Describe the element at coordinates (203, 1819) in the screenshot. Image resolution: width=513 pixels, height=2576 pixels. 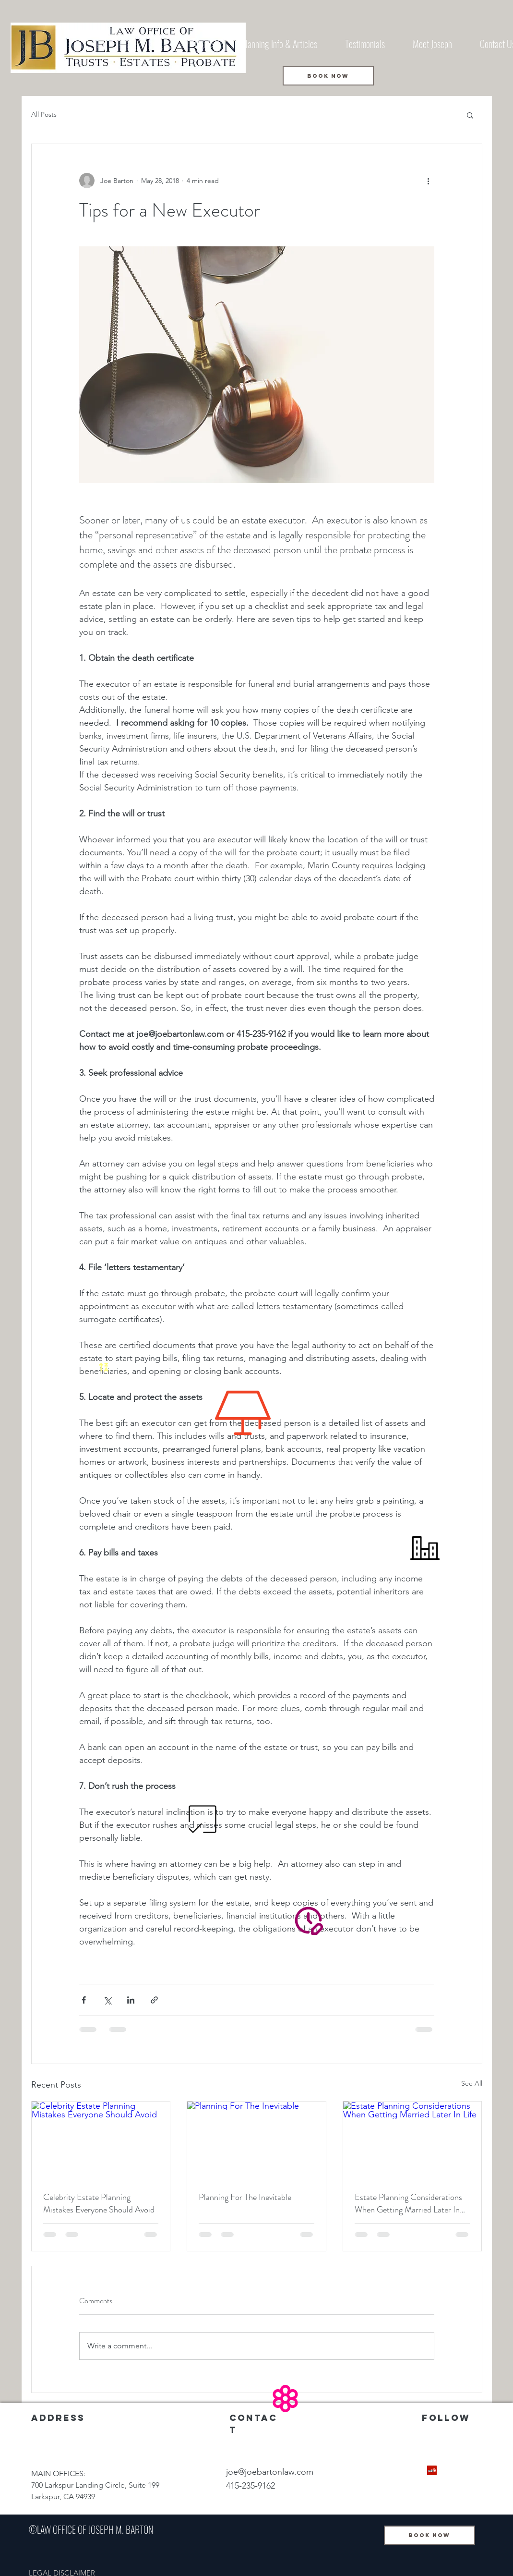
I see `mark task as complete` at that location.